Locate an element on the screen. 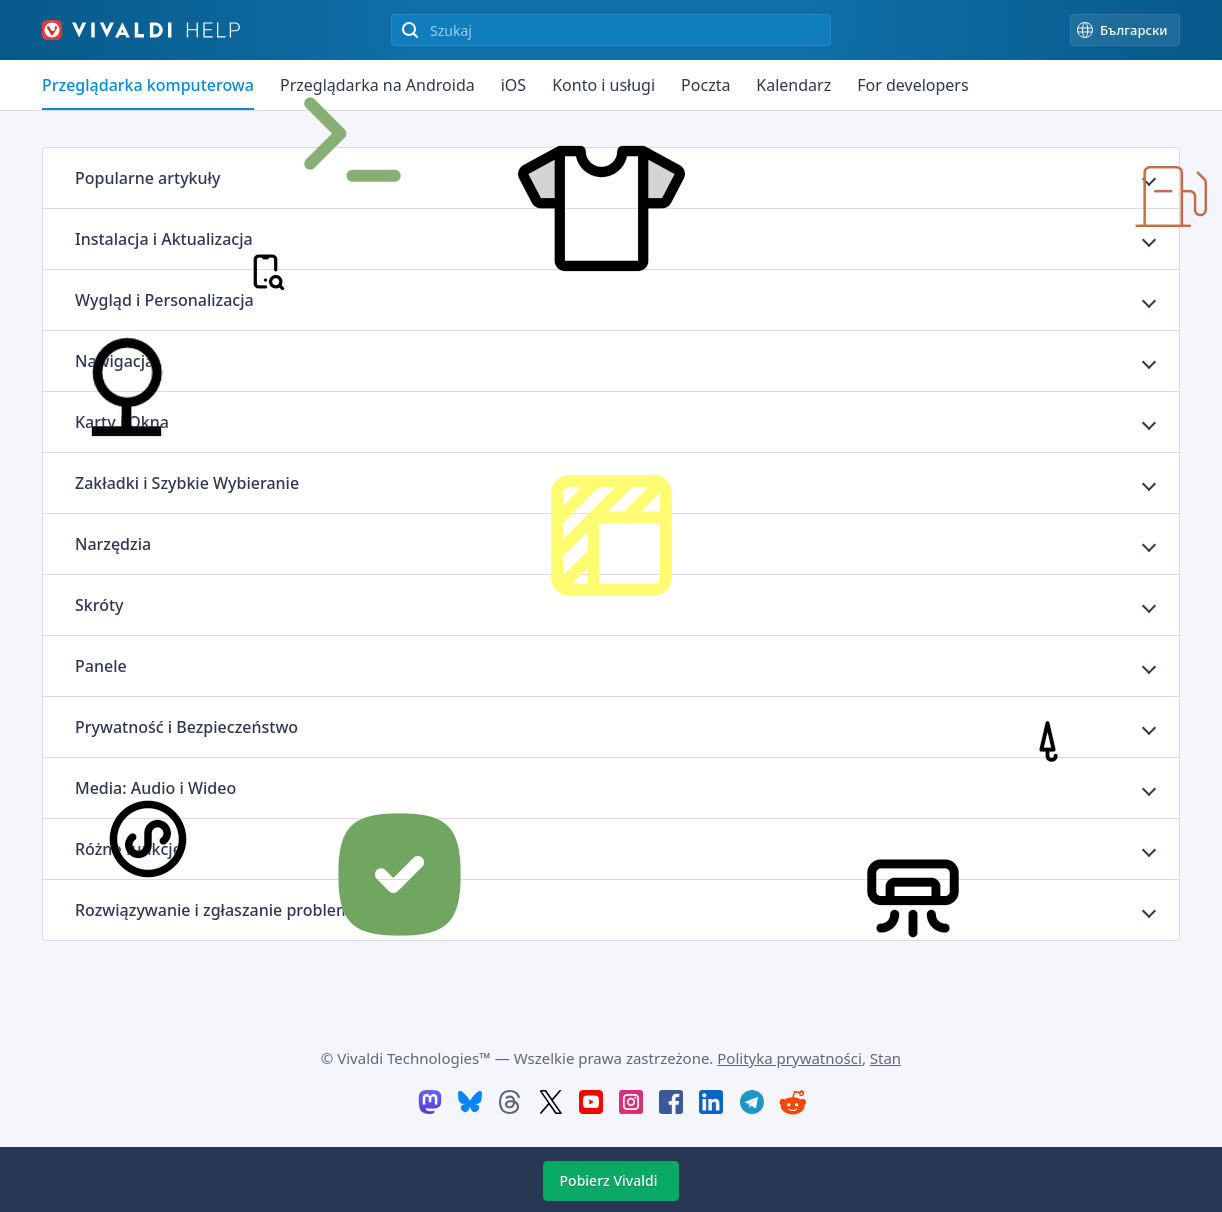  find nearby gas stations is located at coordinates (1168, 196).